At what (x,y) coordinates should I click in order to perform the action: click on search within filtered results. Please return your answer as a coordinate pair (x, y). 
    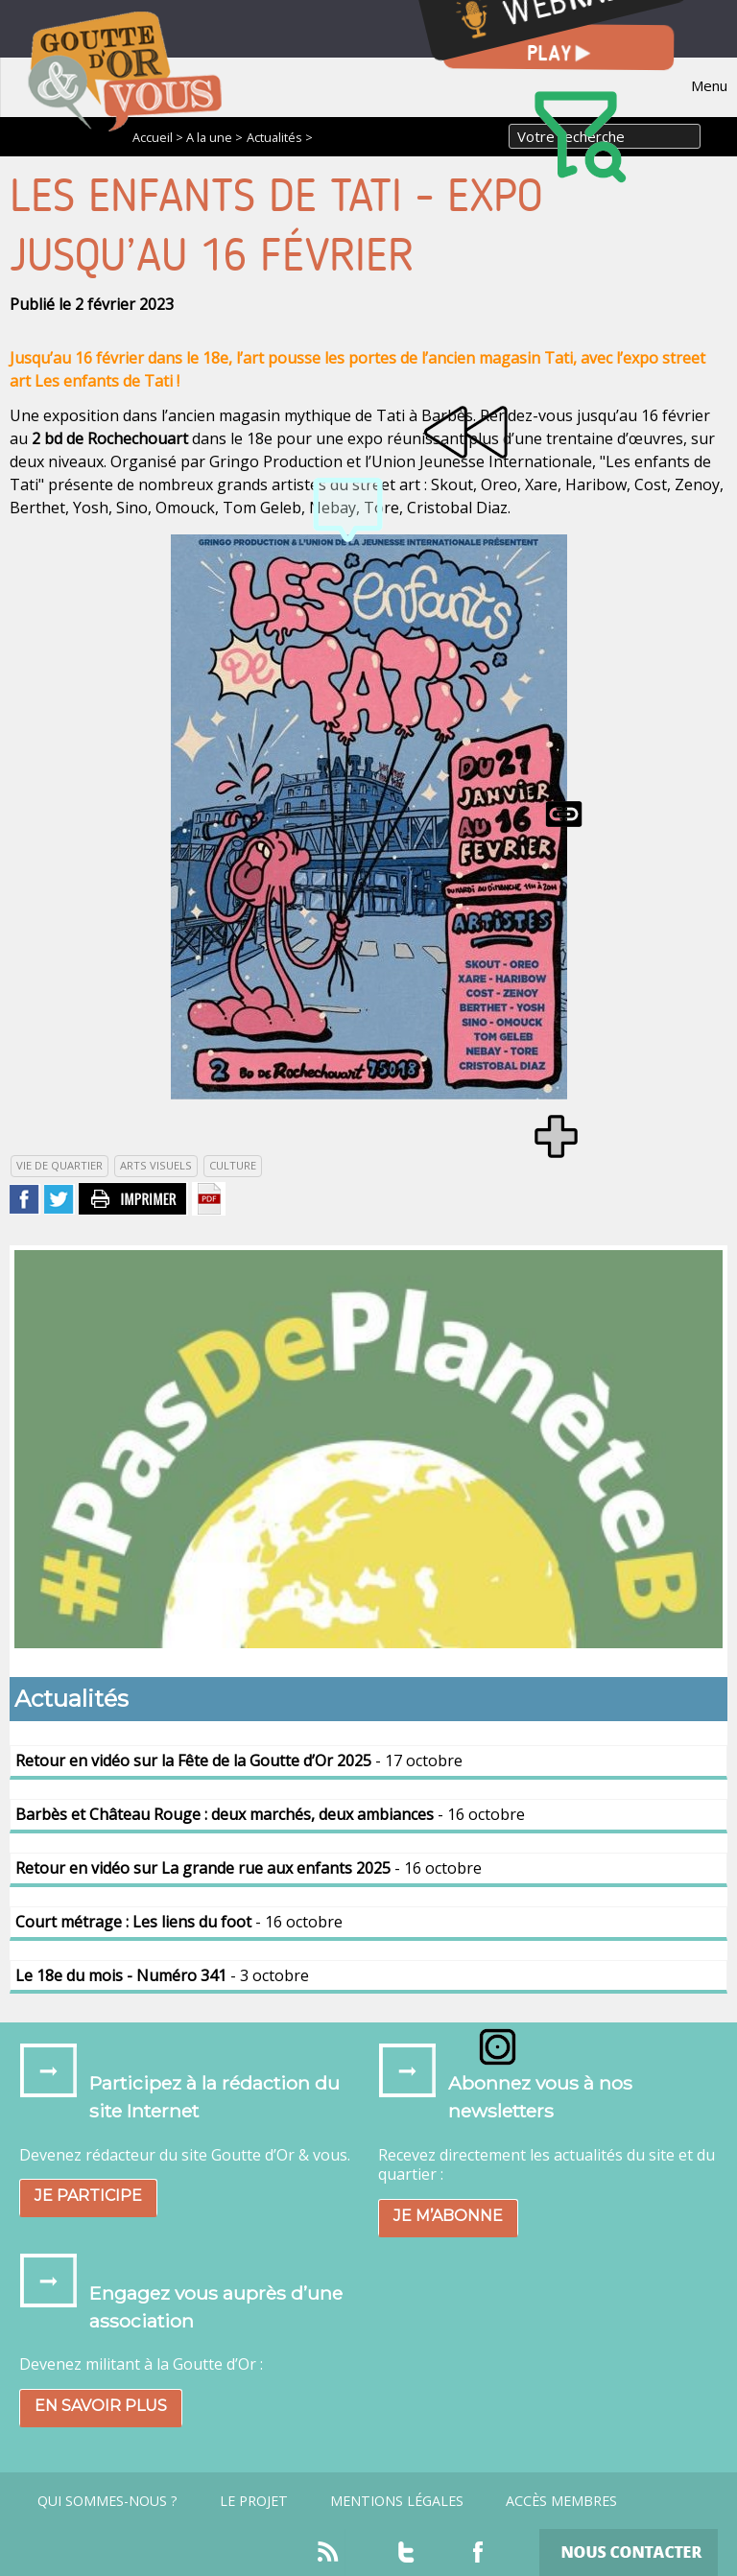
    Looking at the image, I should click on (576, 132).